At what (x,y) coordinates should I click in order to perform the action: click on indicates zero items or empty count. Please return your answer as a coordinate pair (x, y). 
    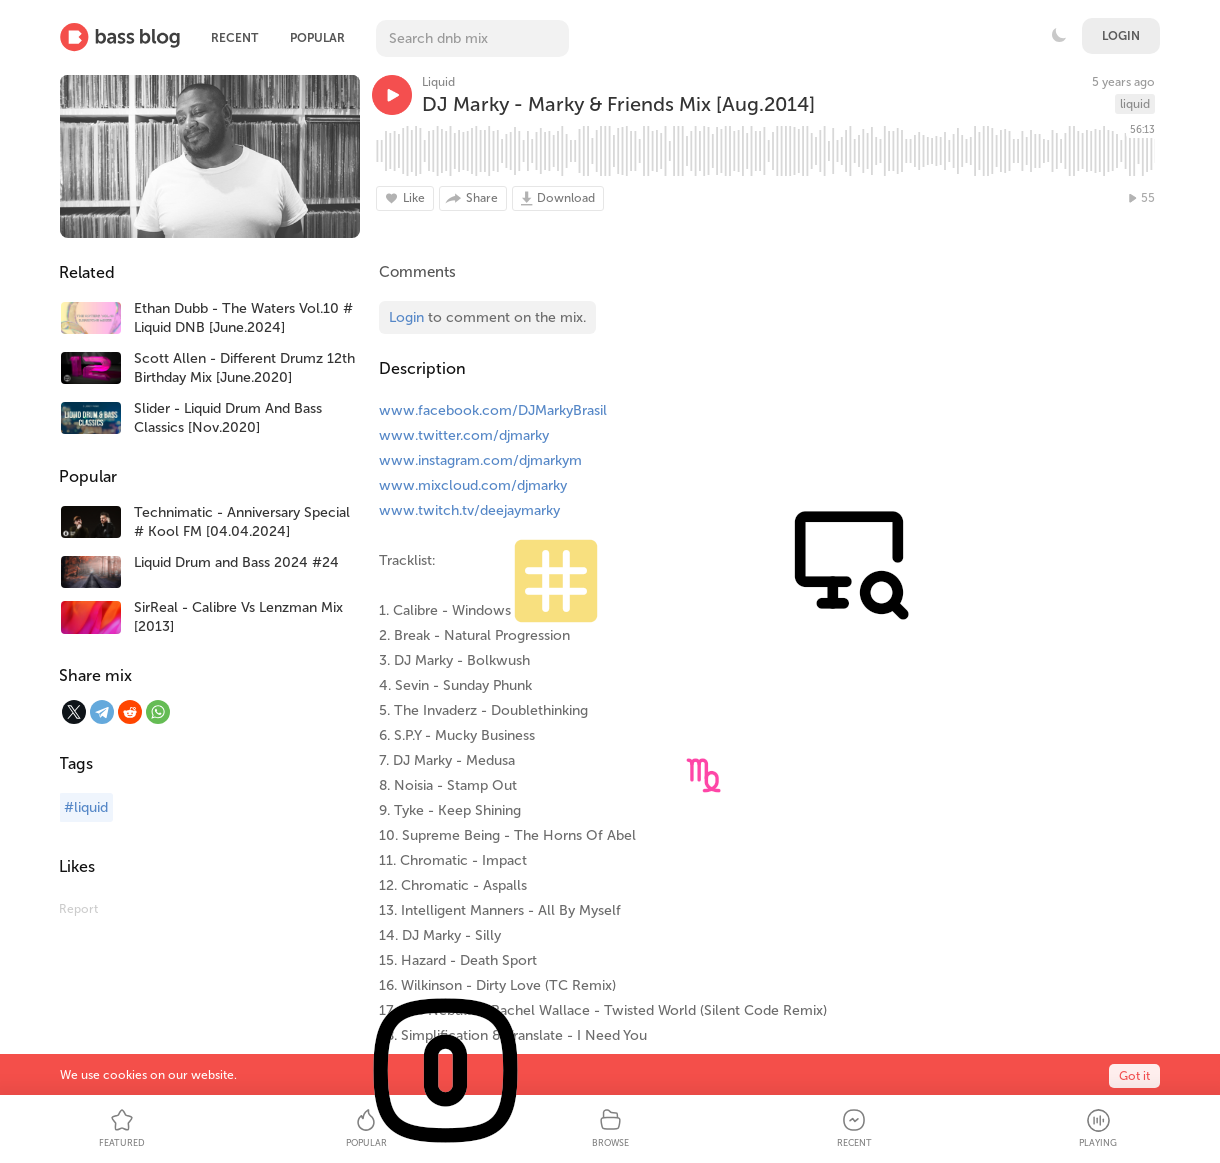
    Looking at the image, I should click on (445, 1070).